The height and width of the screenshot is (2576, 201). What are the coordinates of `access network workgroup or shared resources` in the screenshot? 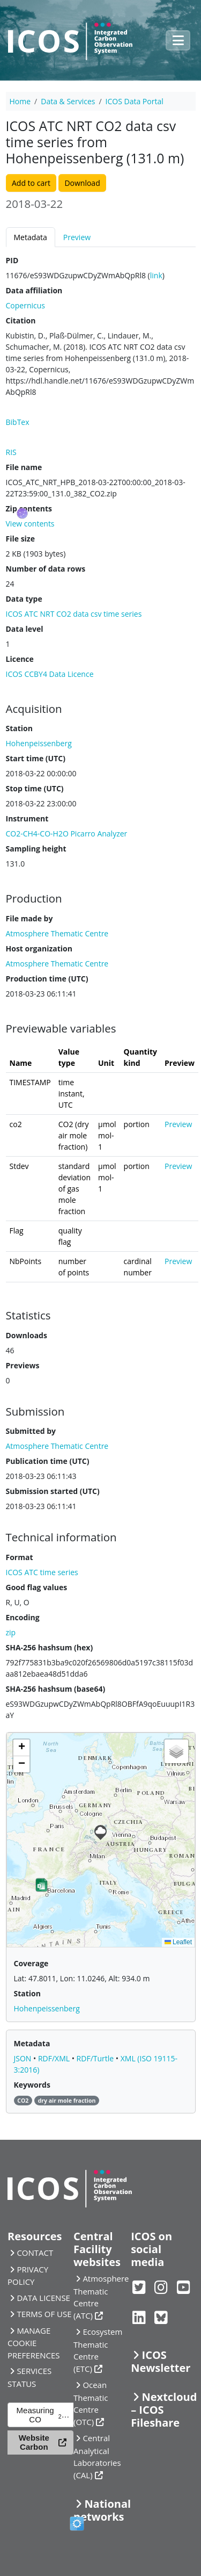 It's located at (22, 513).